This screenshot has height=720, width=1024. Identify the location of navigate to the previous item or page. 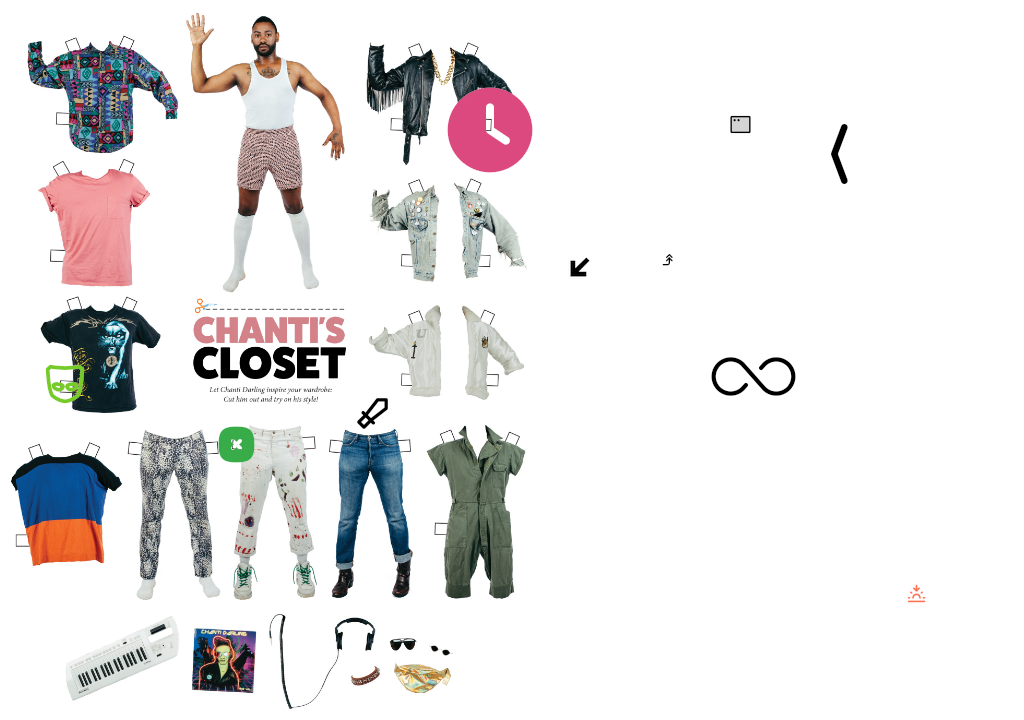
(841, 154).